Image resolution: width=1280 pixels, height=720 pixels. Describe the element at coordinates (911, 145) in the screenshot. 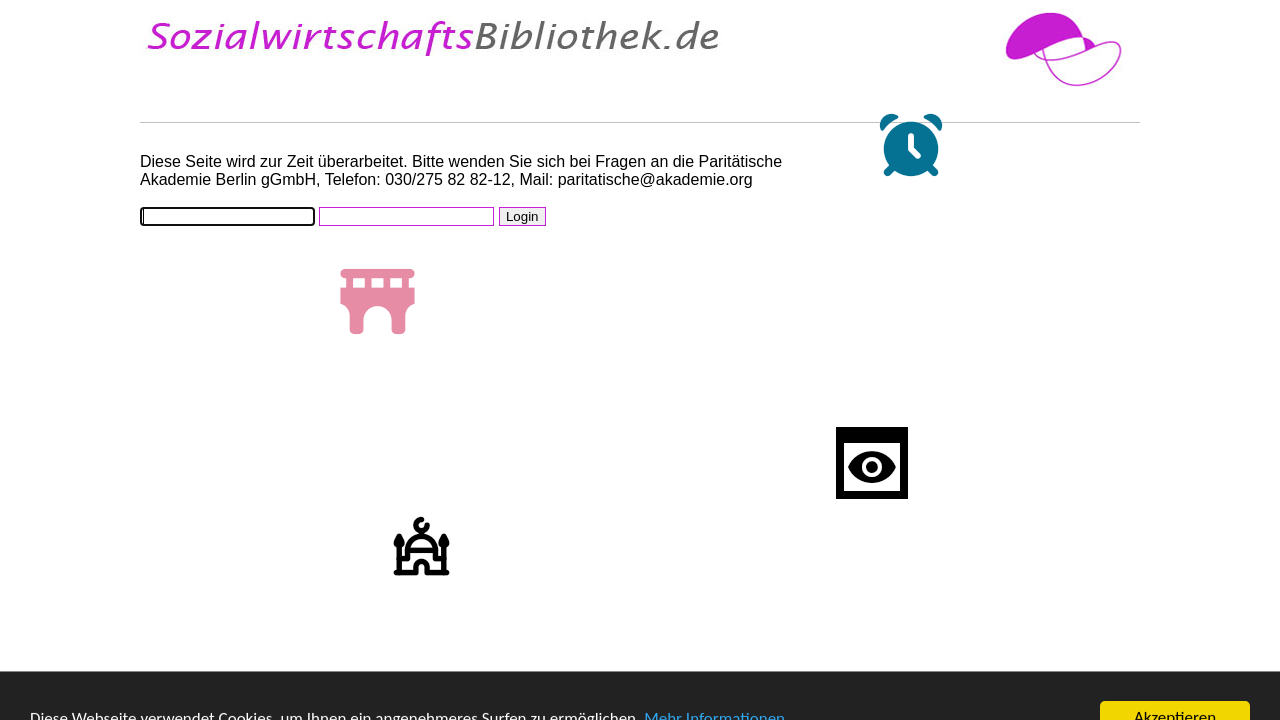

I see `set an alarm or timer` at that location.